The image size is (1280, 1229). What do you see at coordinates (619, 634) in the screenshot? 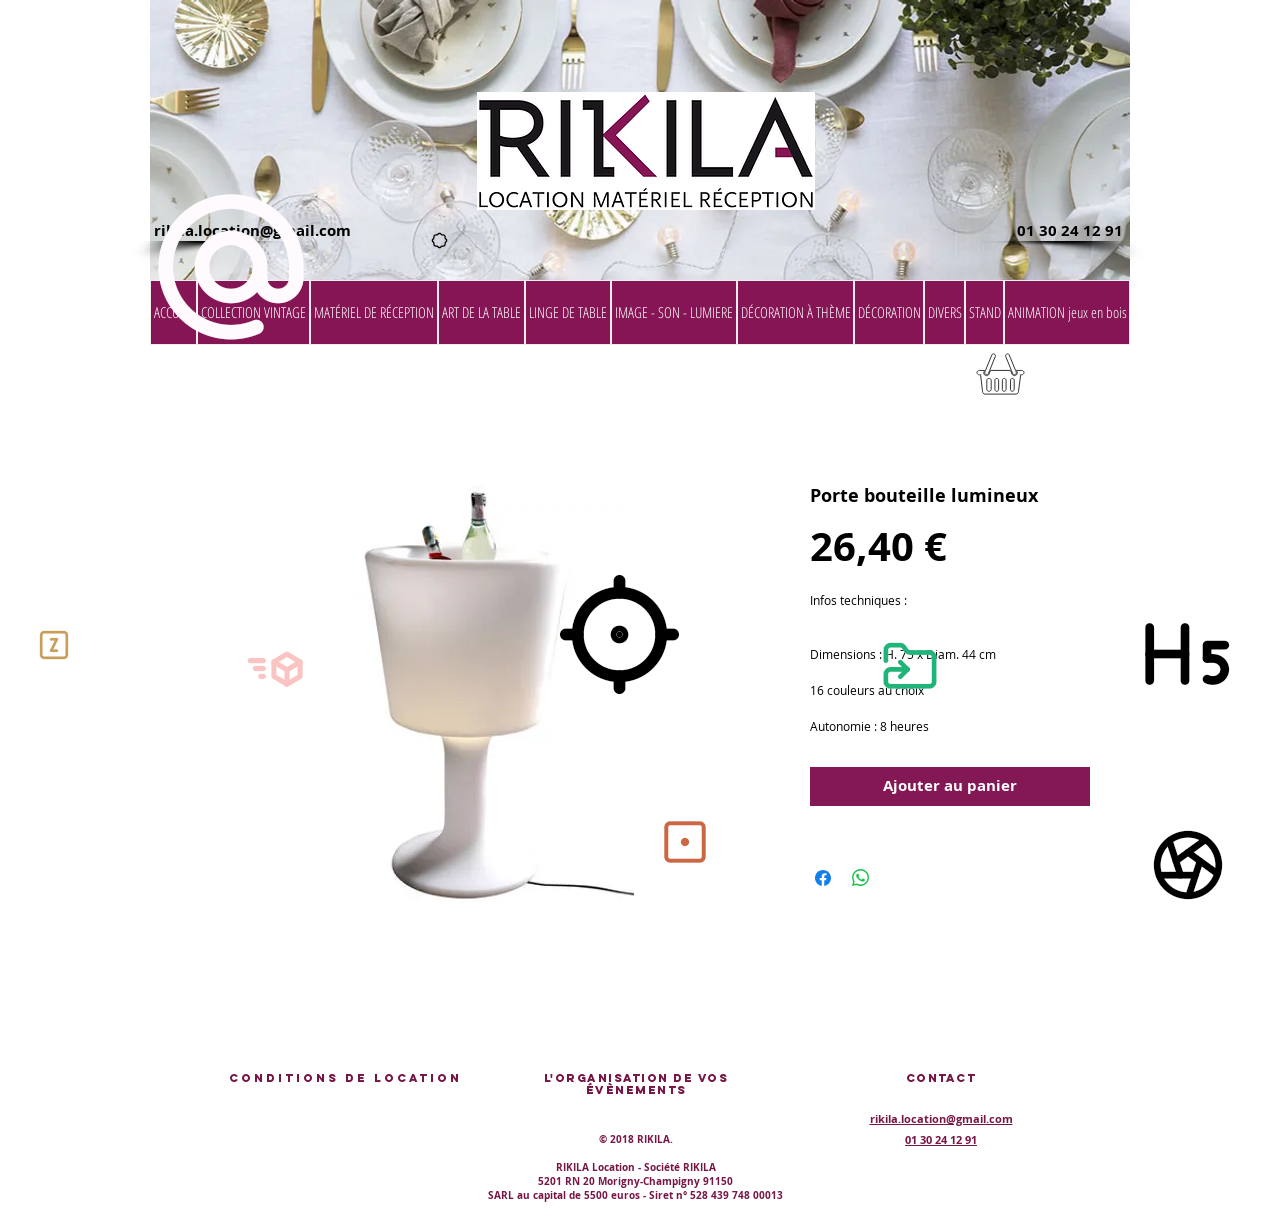
I see `center or focus on current location` at bounding box center [619, 634].